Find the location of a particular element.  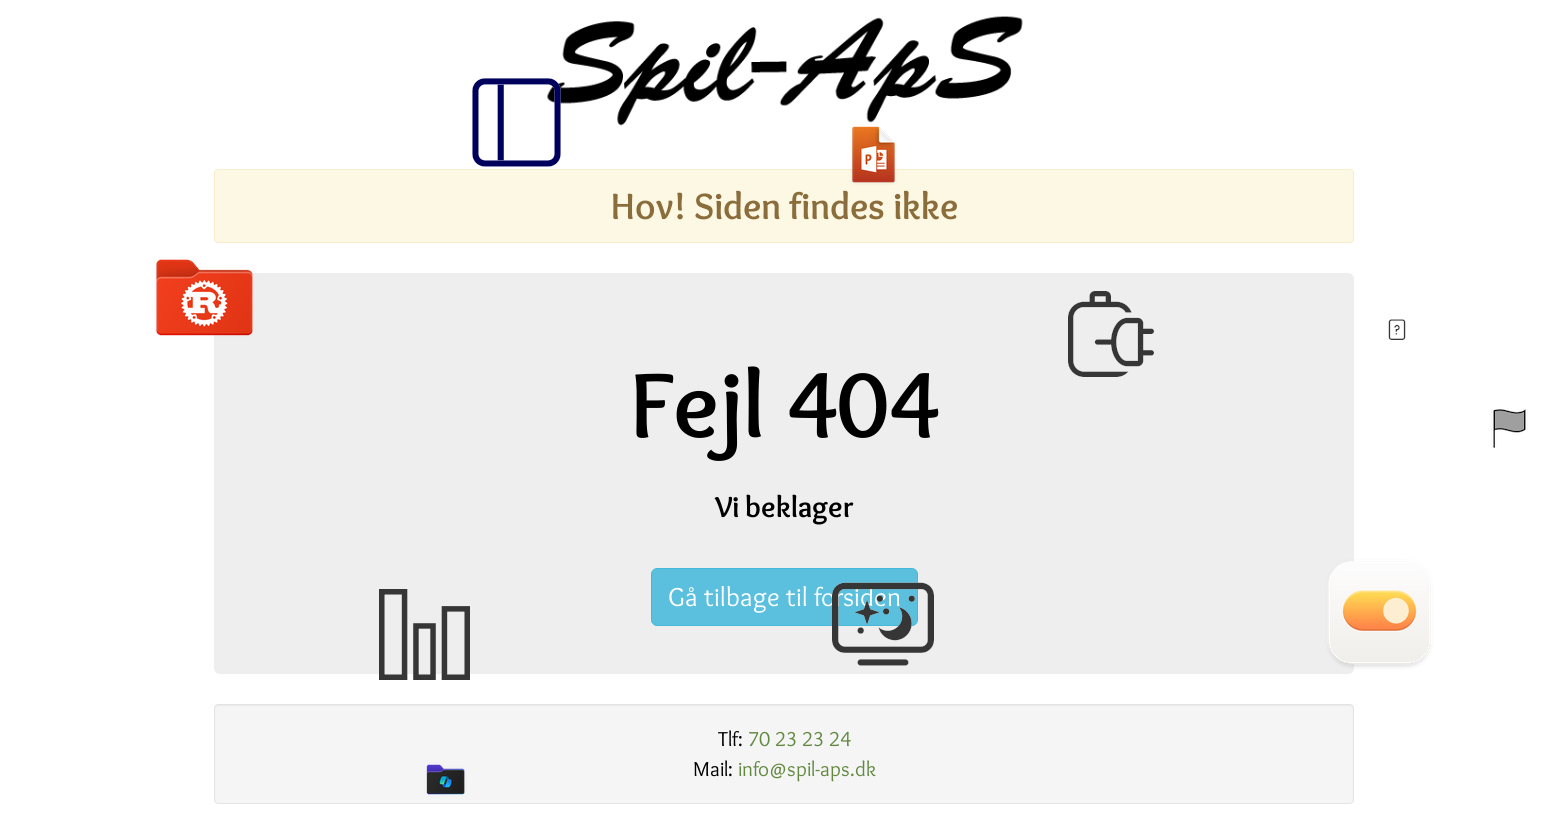

open folder containing rust programming projects is located at coordinates (204, 300).